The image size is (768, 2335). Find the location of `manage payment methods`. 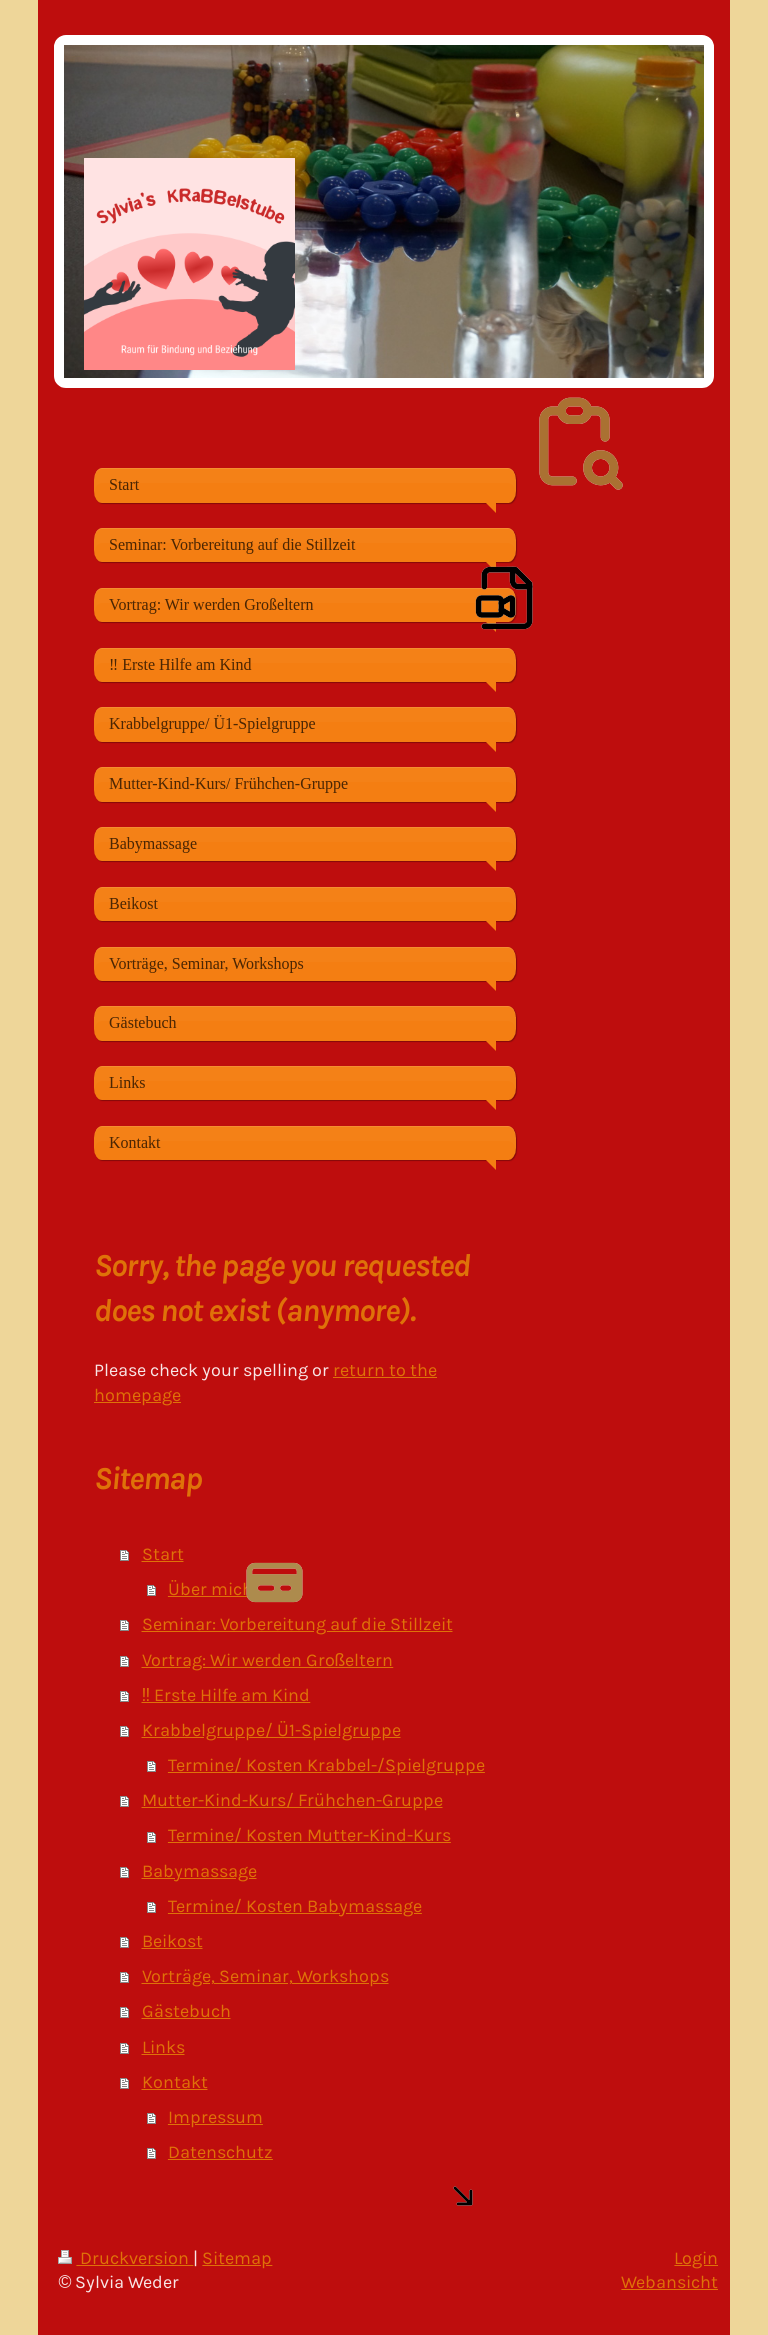

manage payment methods is located at coordinates (274, 1582).